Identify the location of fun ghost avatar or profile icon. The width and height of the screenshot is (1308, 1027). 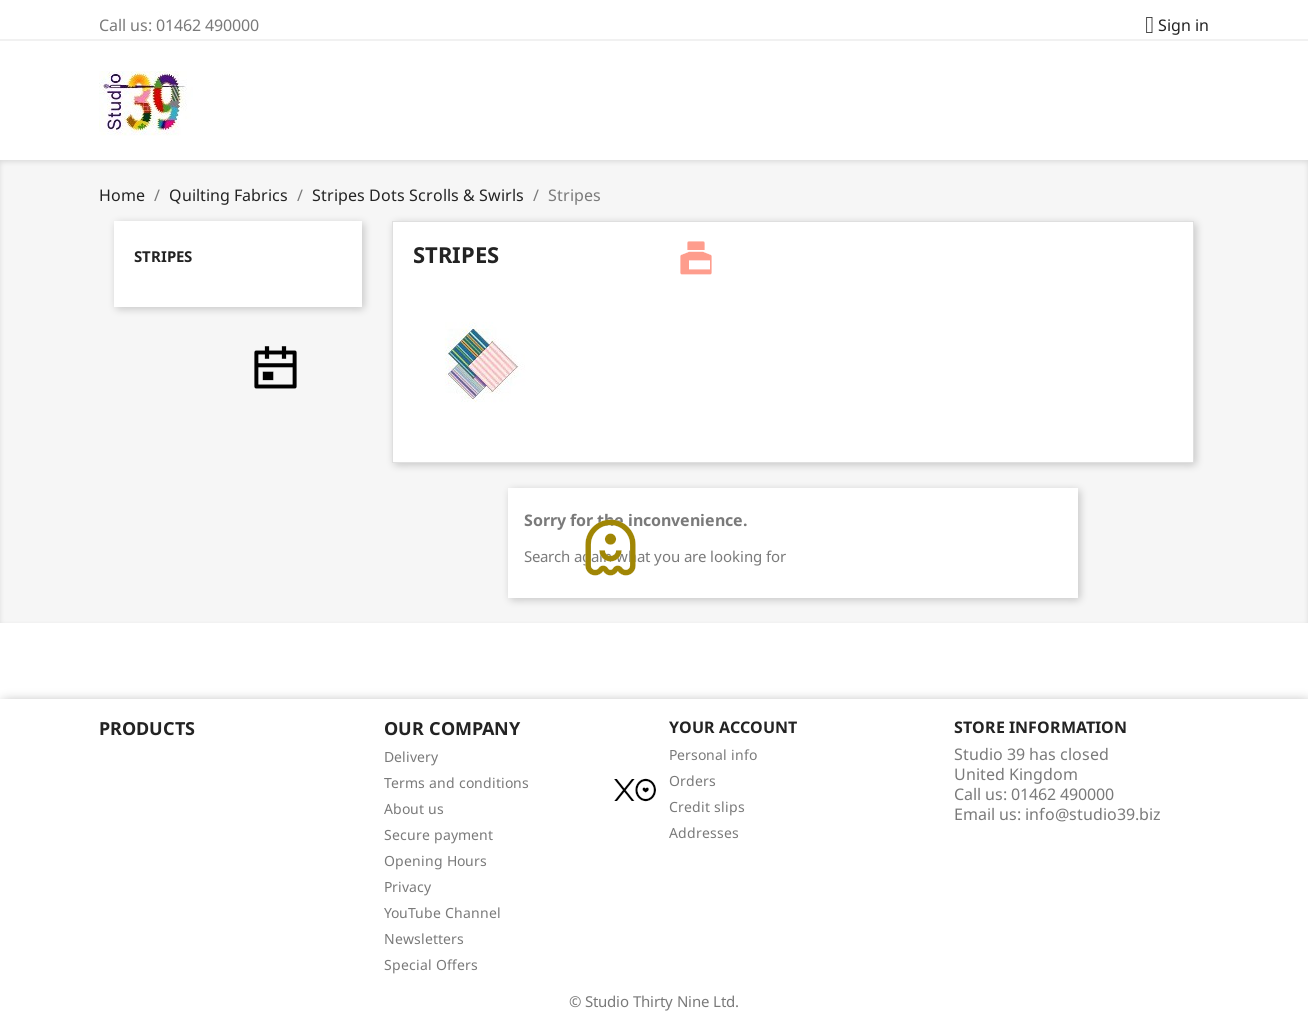
(610, 547).